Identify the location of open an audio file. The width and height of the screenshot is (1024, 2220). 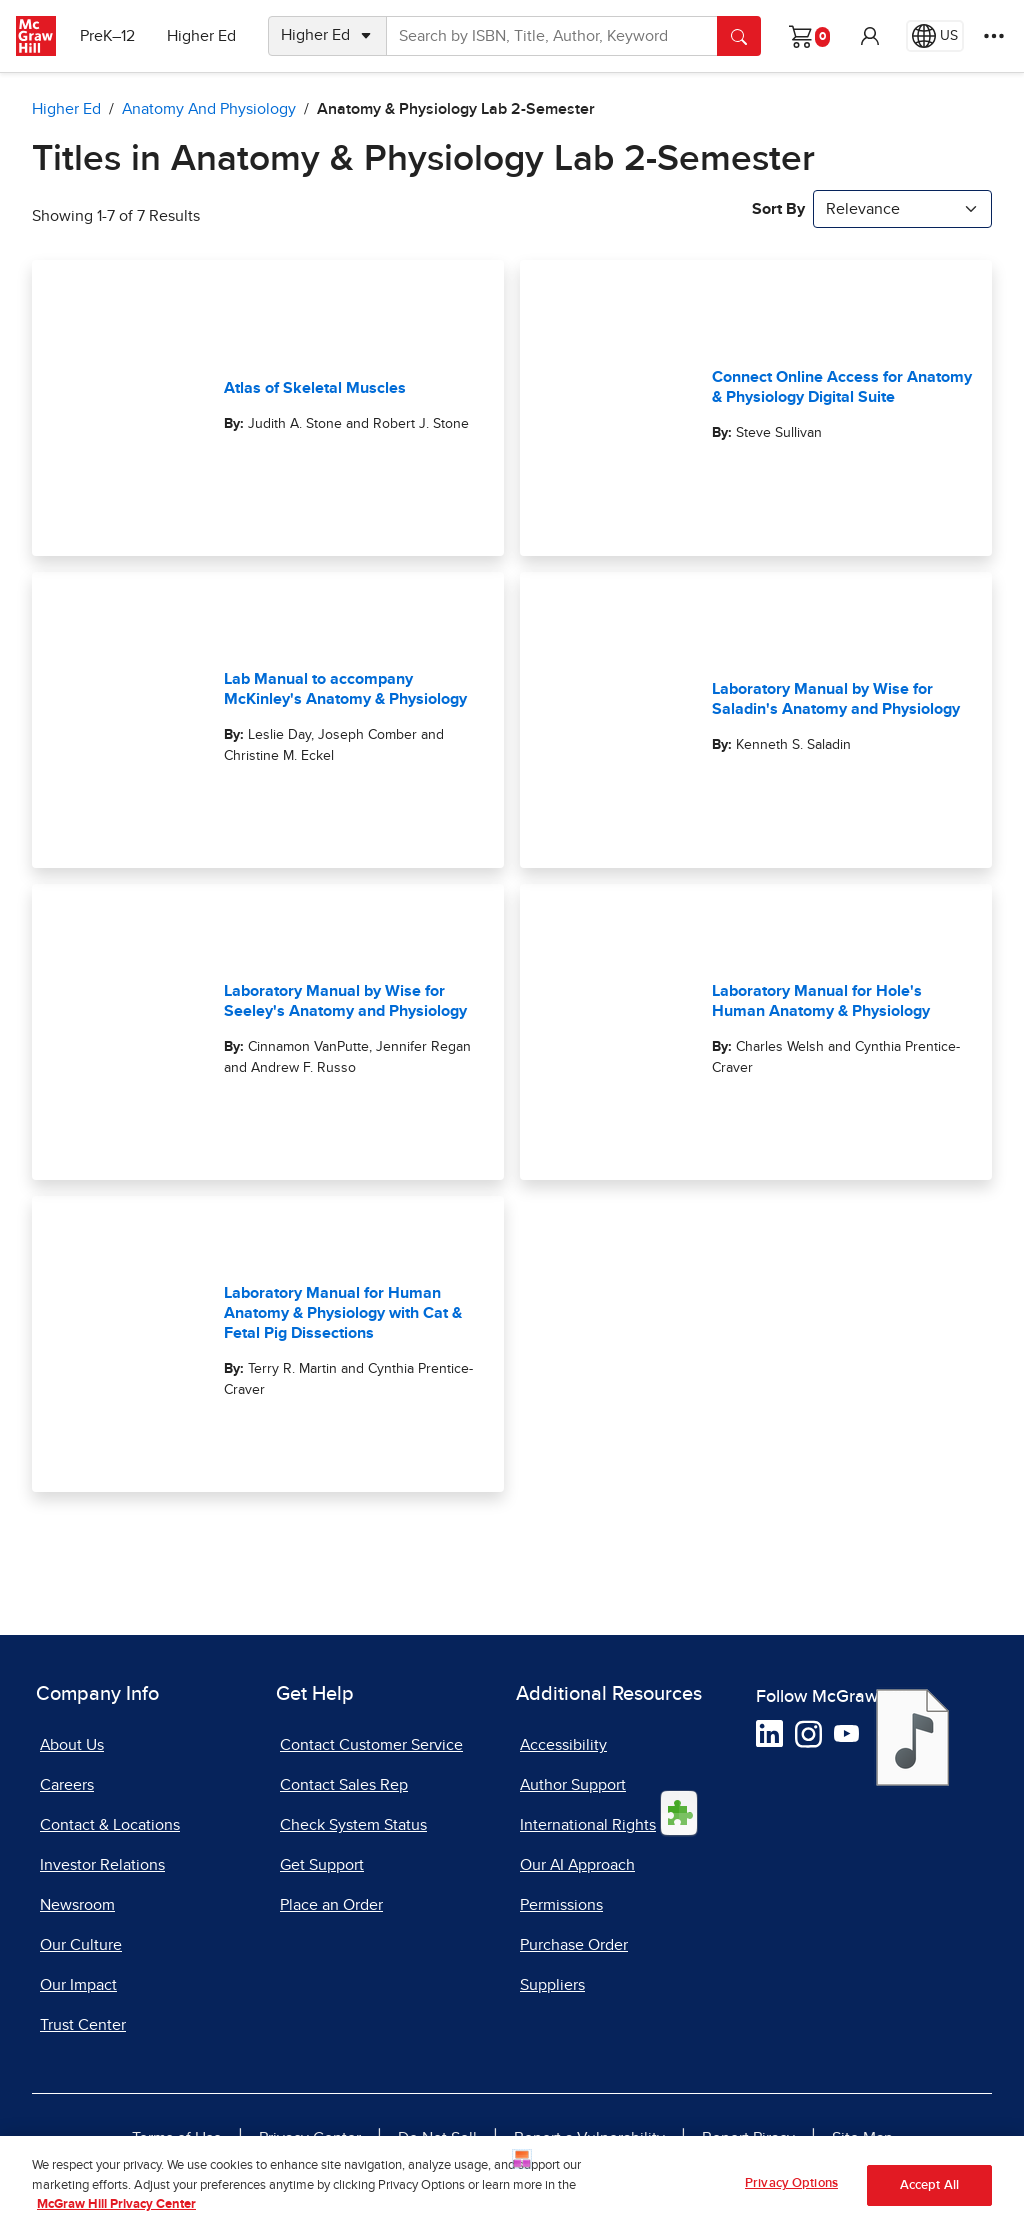
(912, 1737).